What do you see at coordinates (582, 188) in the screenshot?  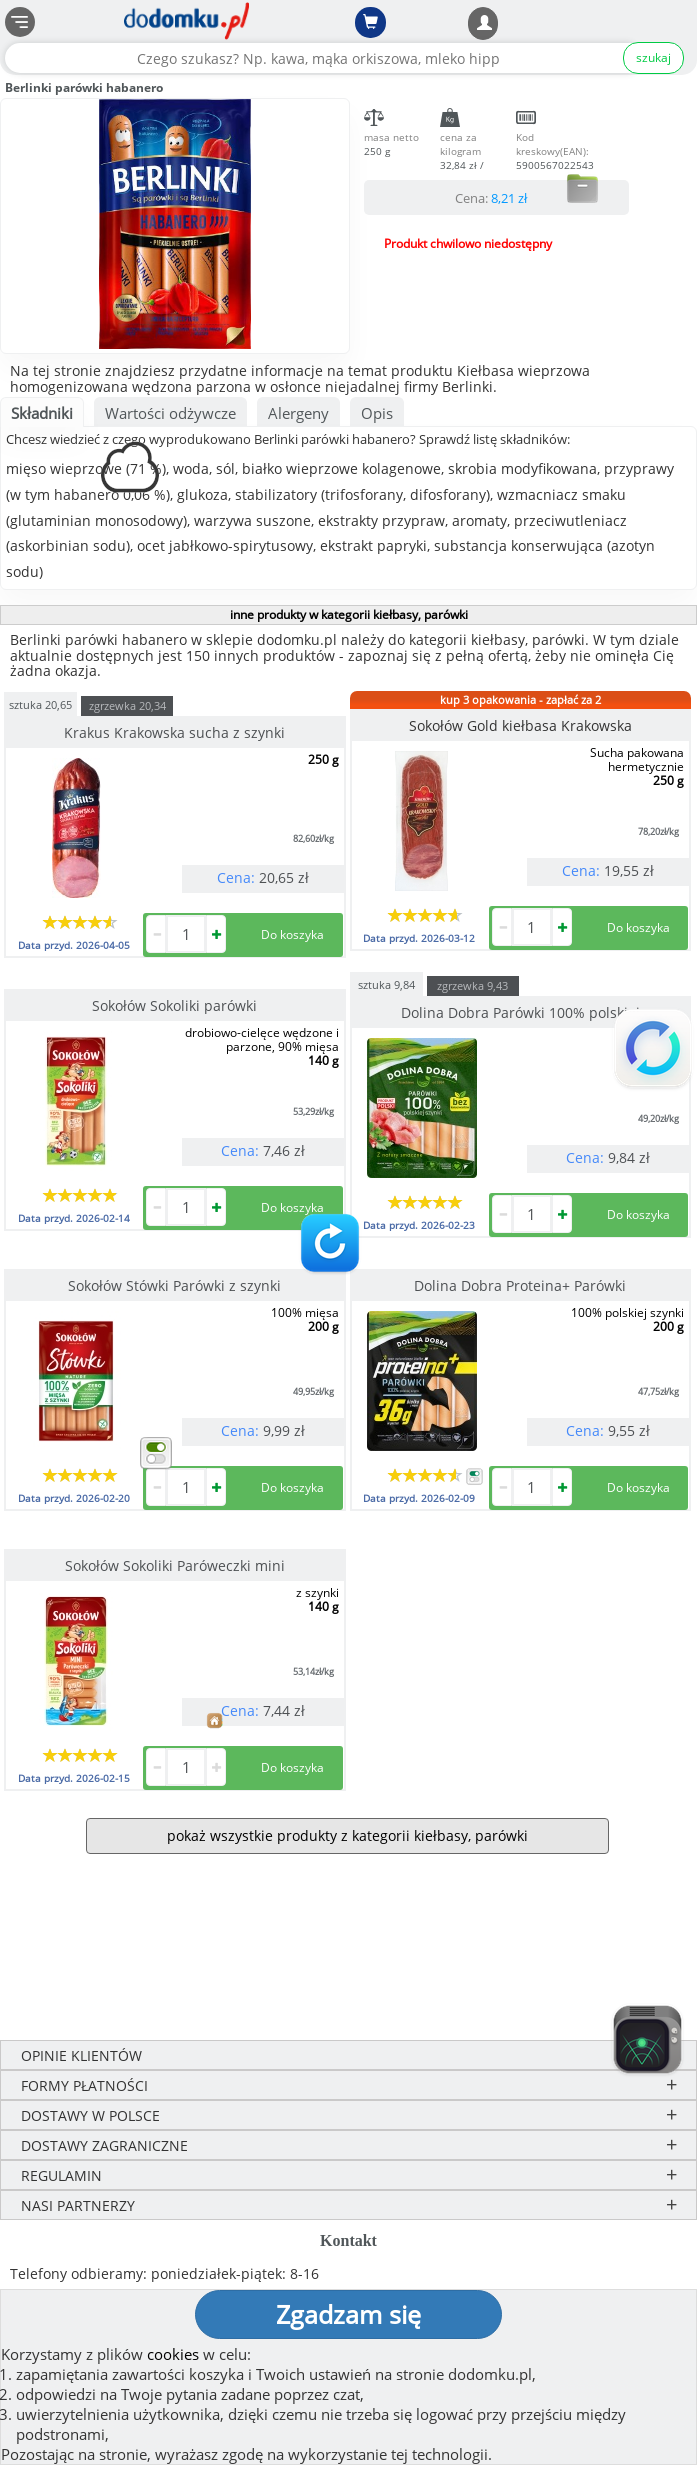 I see `open the file manager` at bounding box center [582, 188].